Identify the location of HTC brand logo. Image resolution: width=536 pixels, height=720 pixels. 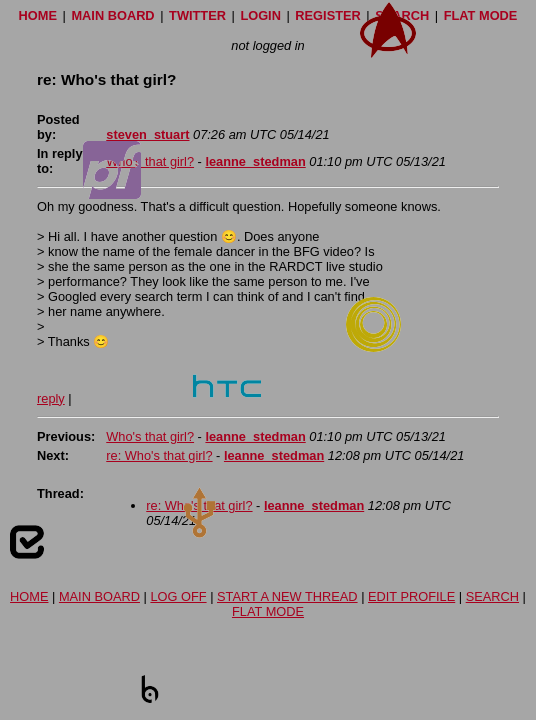
(227, 386).